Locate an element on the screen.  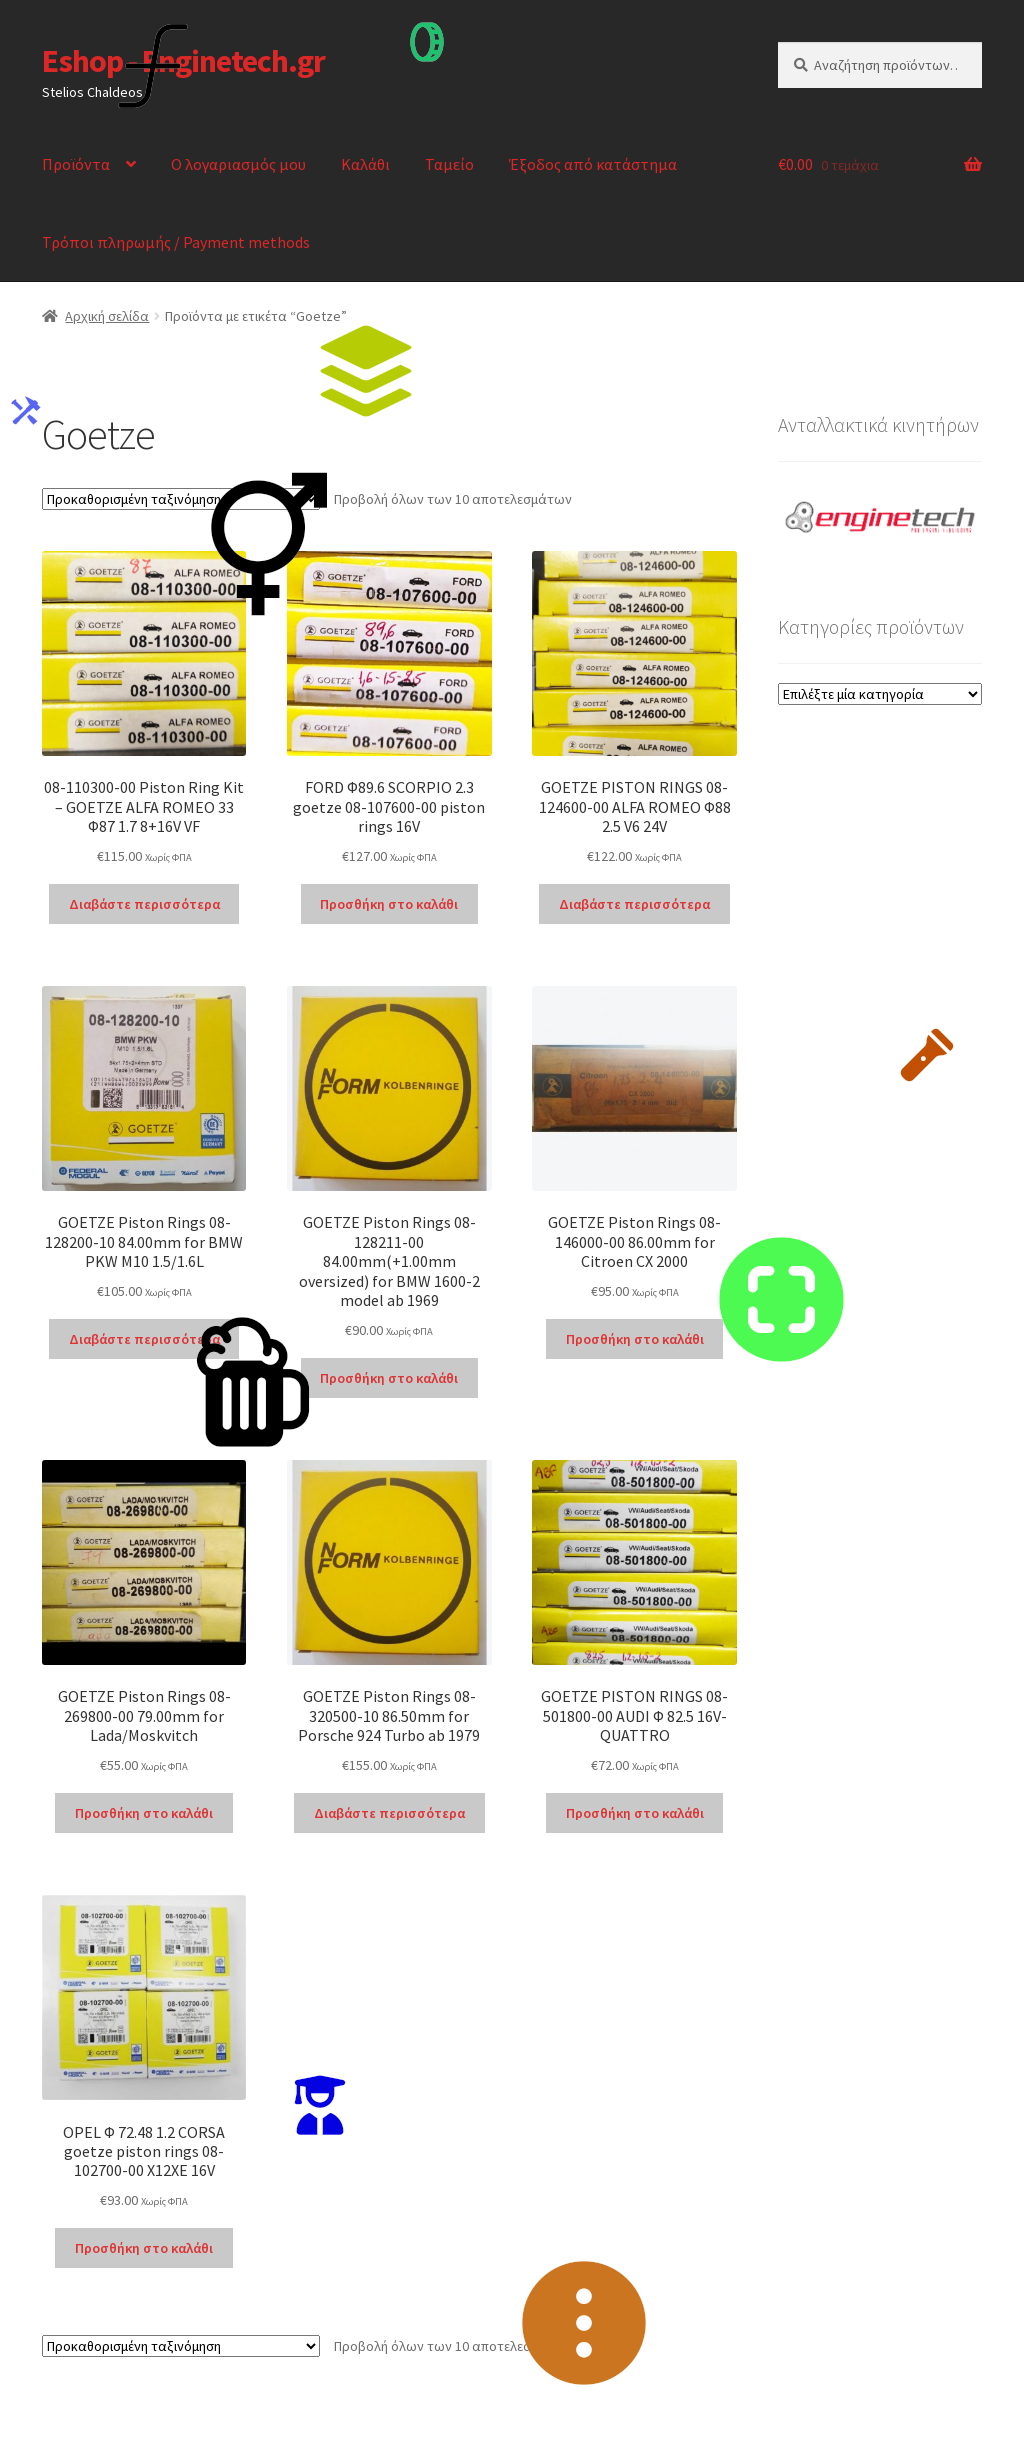
browse nearby bars or pubs is located at coordinates (253, 1382).